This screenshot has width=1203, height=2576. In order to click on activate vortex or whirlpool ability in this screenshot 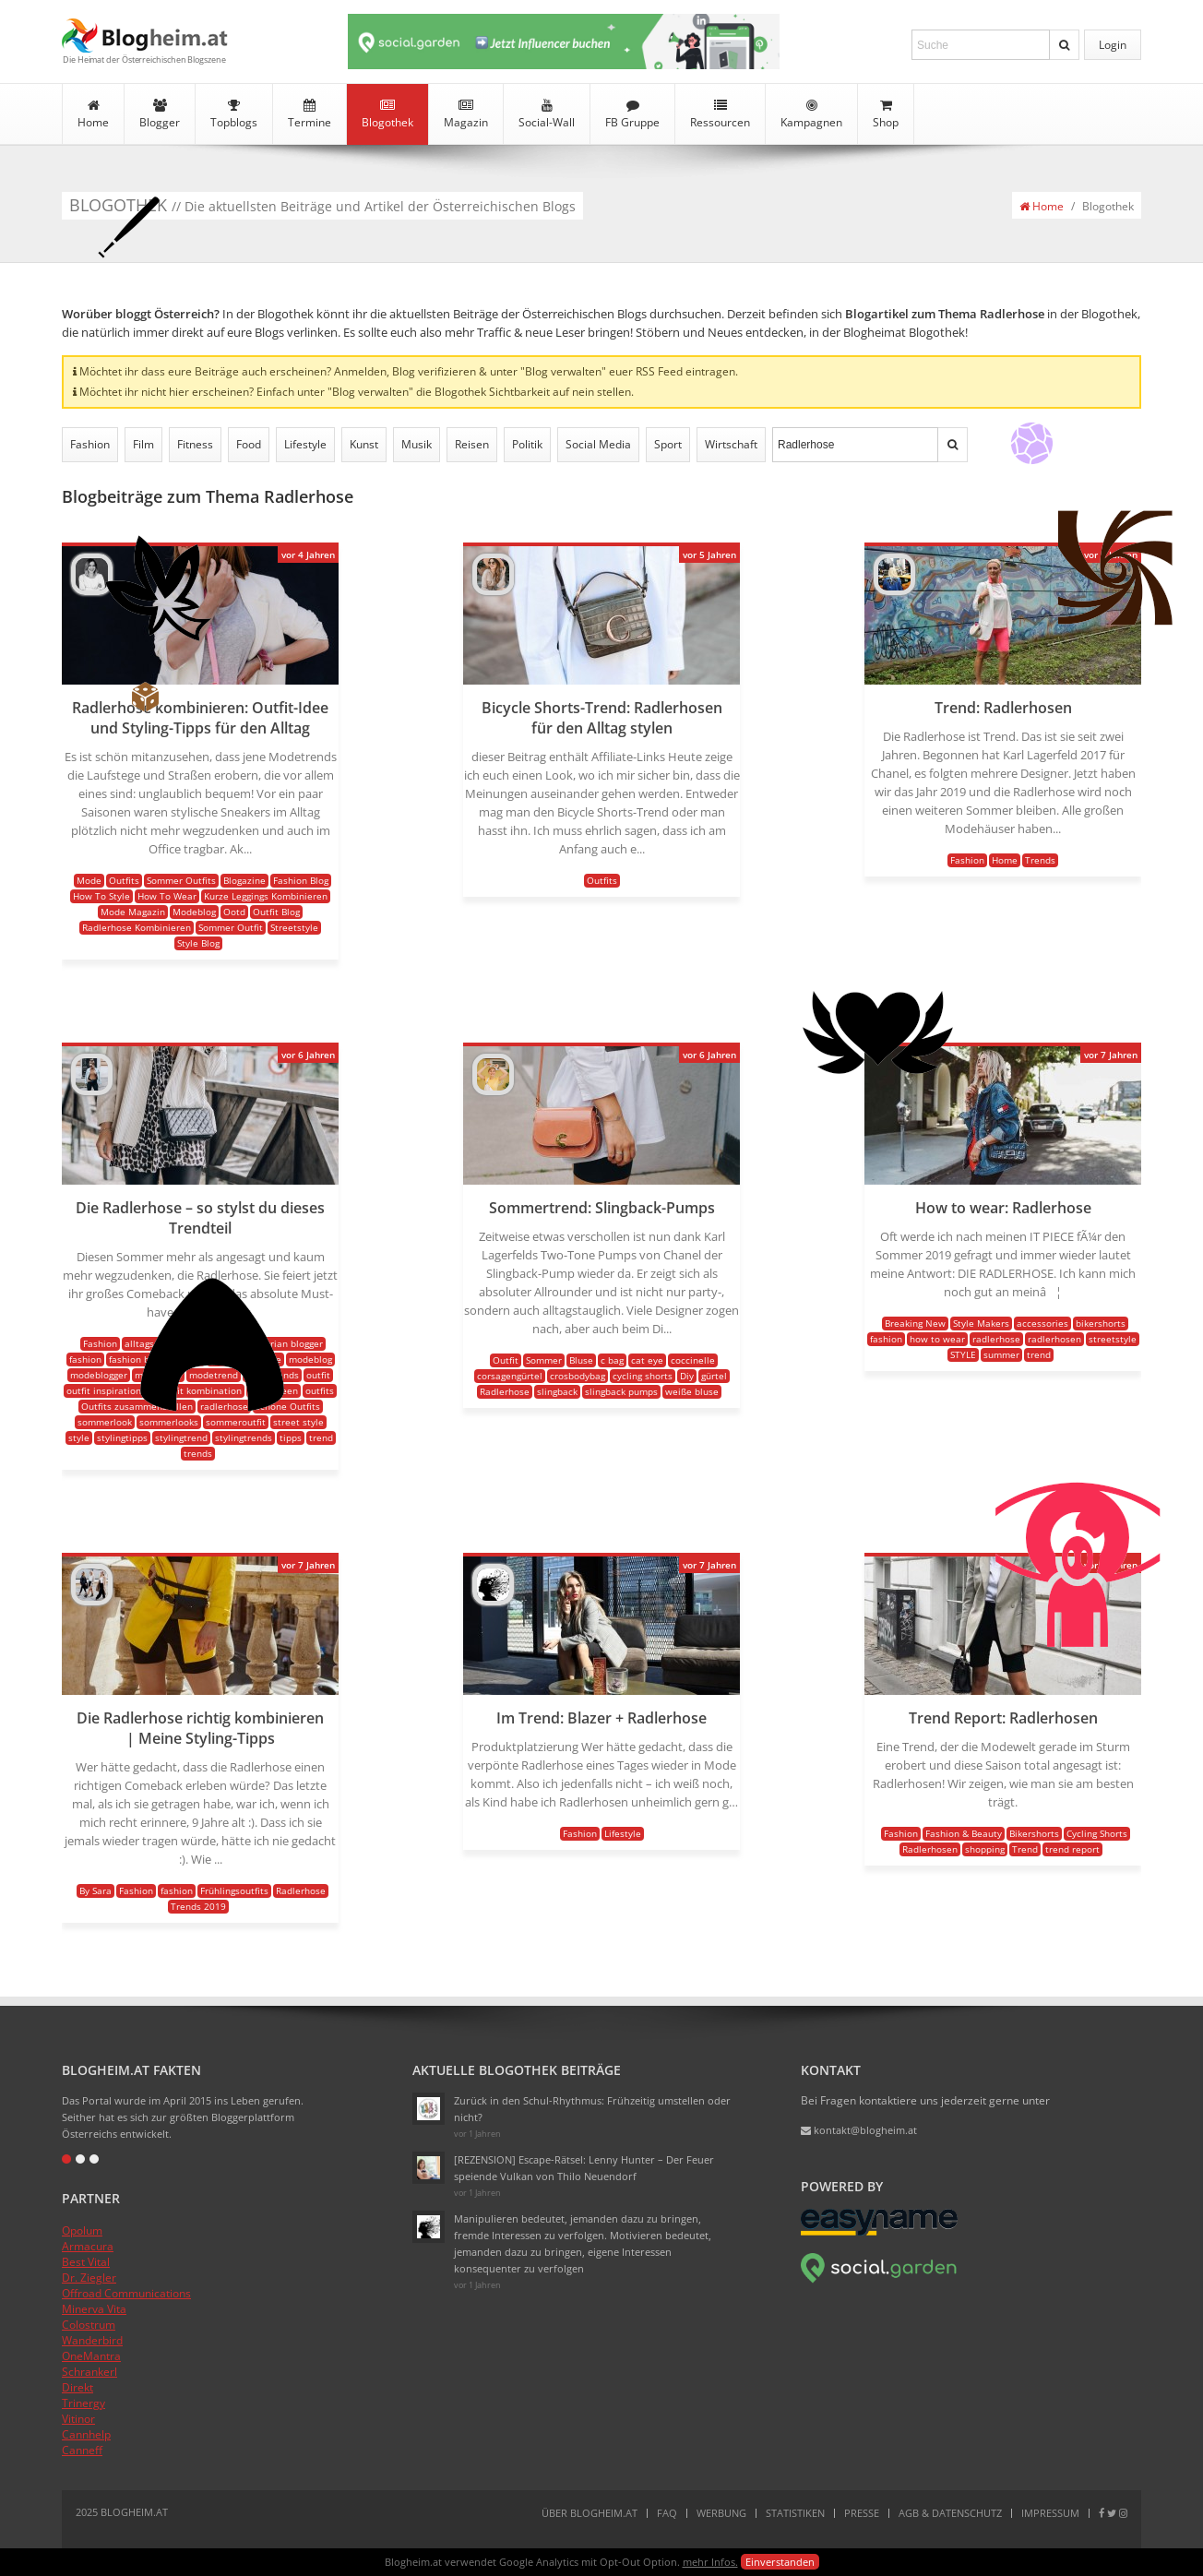, I will do `click(1114, 567)`.